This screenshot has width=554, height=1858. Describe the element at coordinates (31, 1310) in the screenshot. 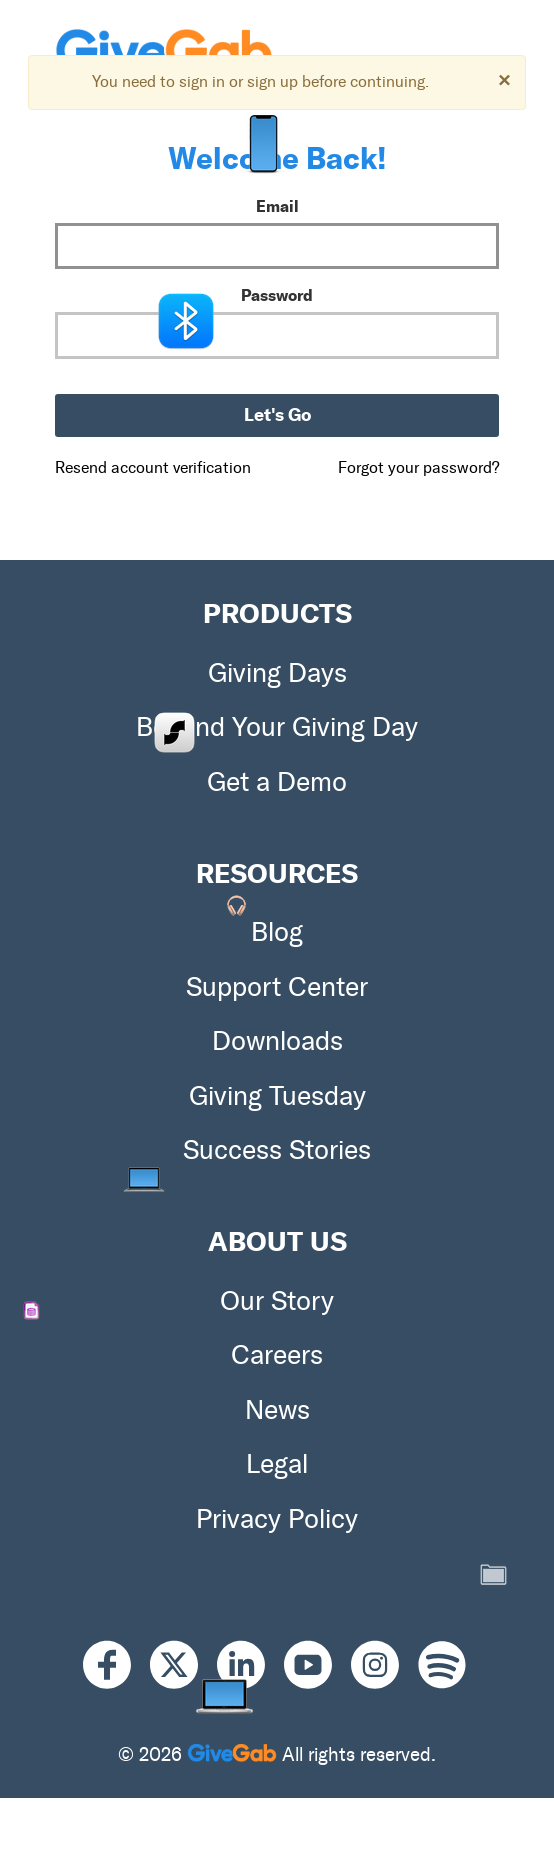

I see `open a database template file` at that location.